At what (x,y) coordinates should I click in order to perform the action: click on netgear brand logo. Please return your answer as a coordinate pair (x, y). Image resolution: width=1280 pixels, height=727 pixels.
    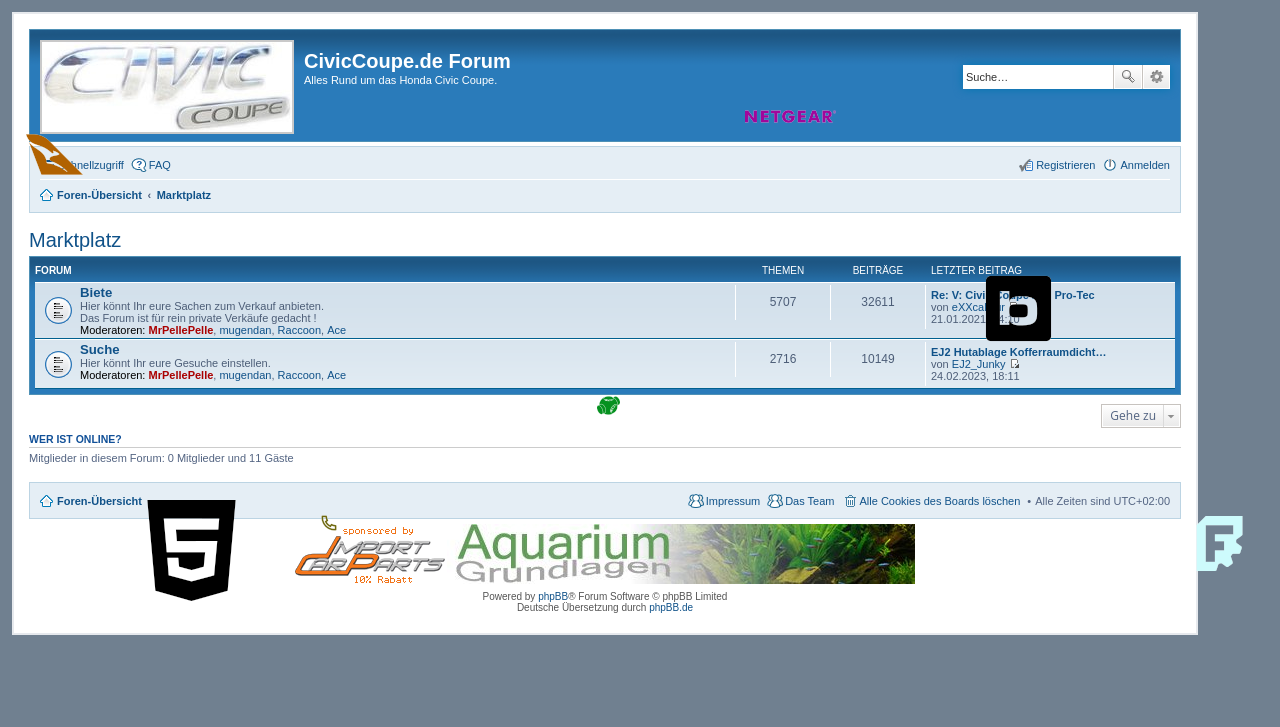
    Looking at the image, I should click on (790, 116).